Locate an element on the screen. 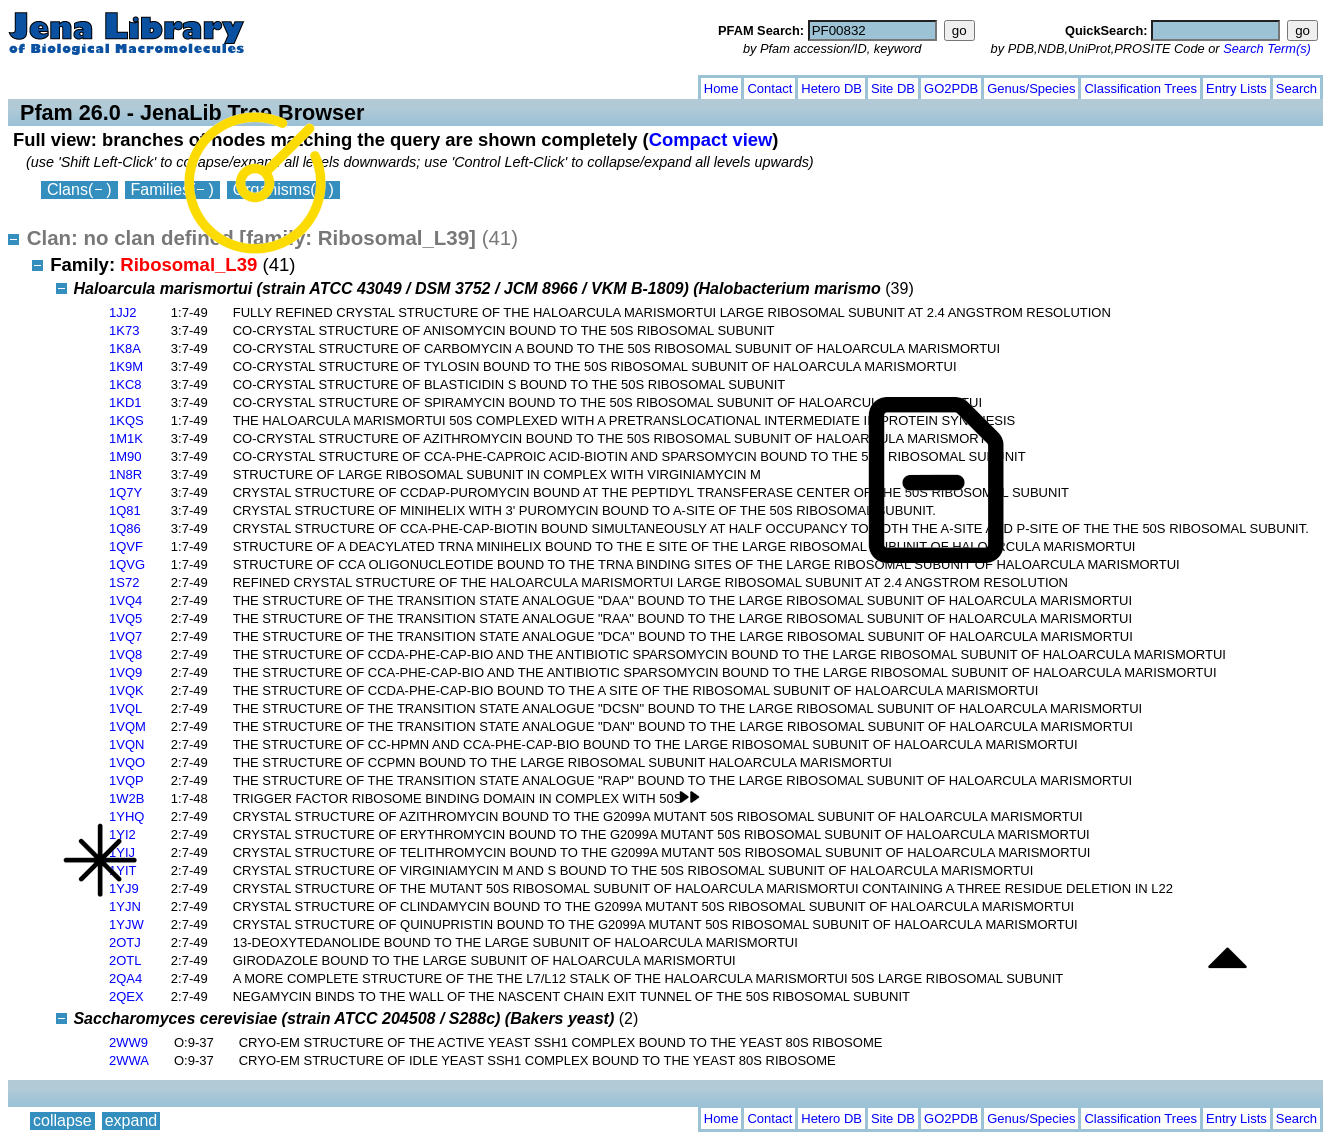 This screenshot has height=1145, width=1331. skip forward in media playback is located at coordinates (689, 797).